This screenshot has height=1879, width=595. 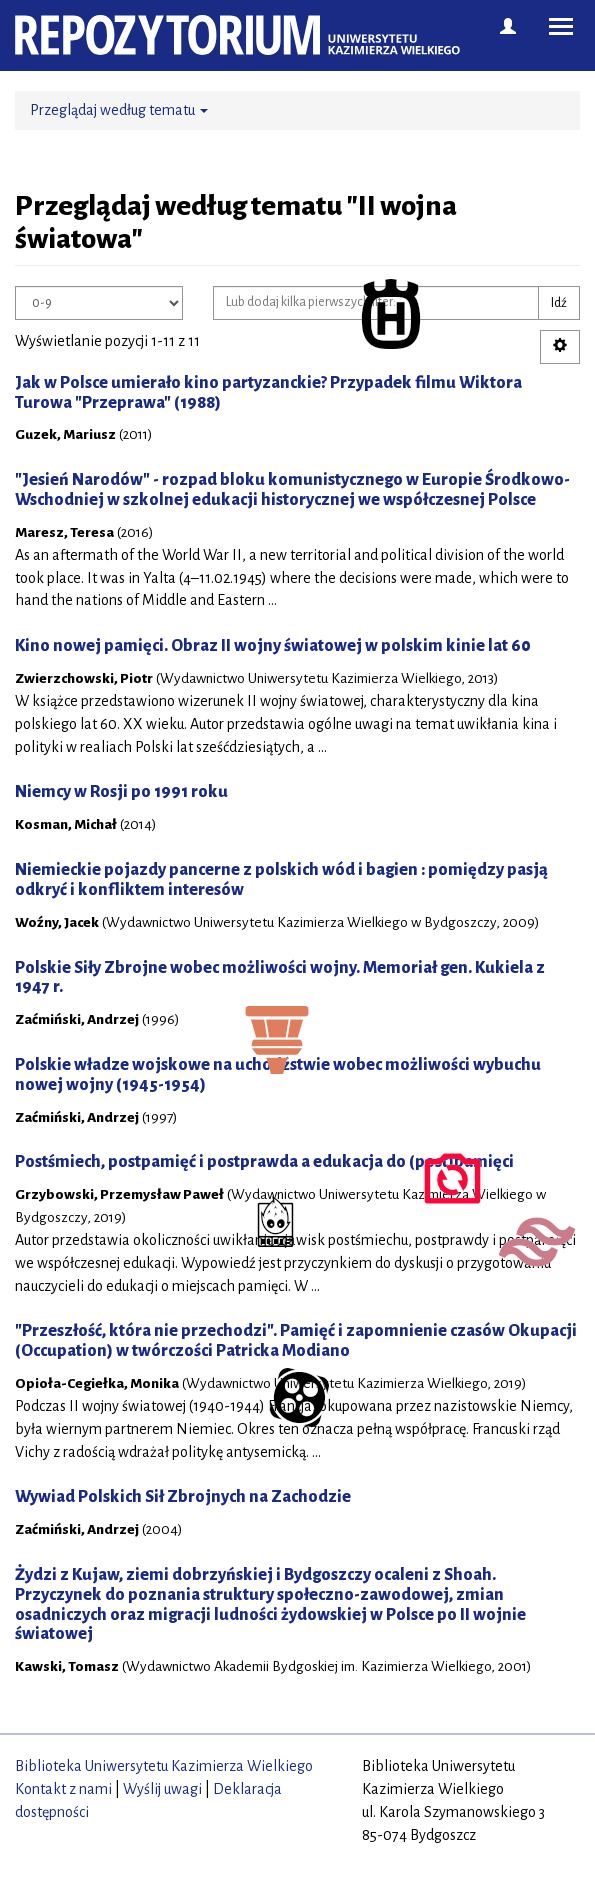 What do you see at coordinates (299, 1397) in the screenshot?
I see `open aparat video sharing app` at bounding box center [299, 1397].